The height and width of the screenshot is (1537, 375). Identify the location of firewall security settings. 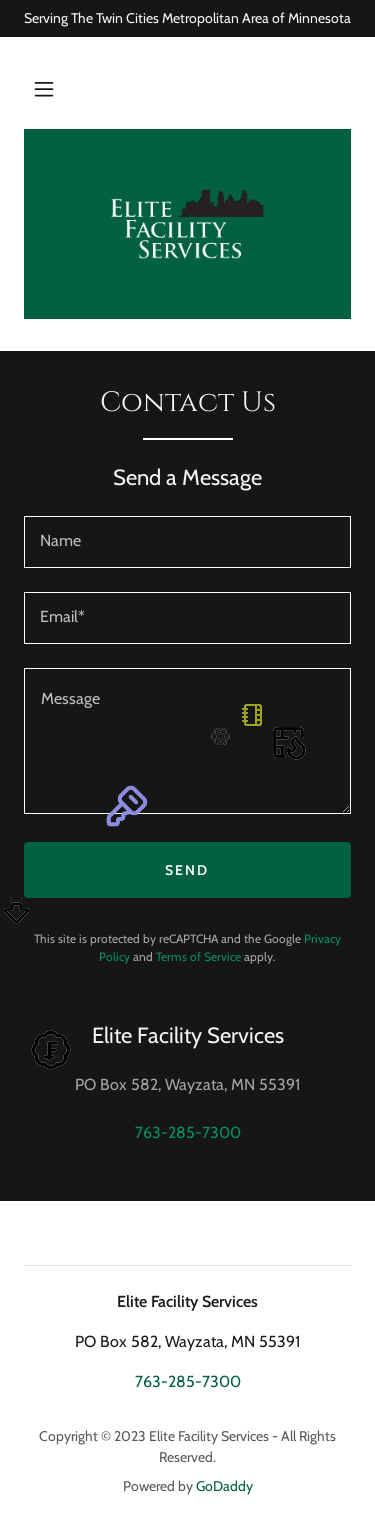
(288, 742).